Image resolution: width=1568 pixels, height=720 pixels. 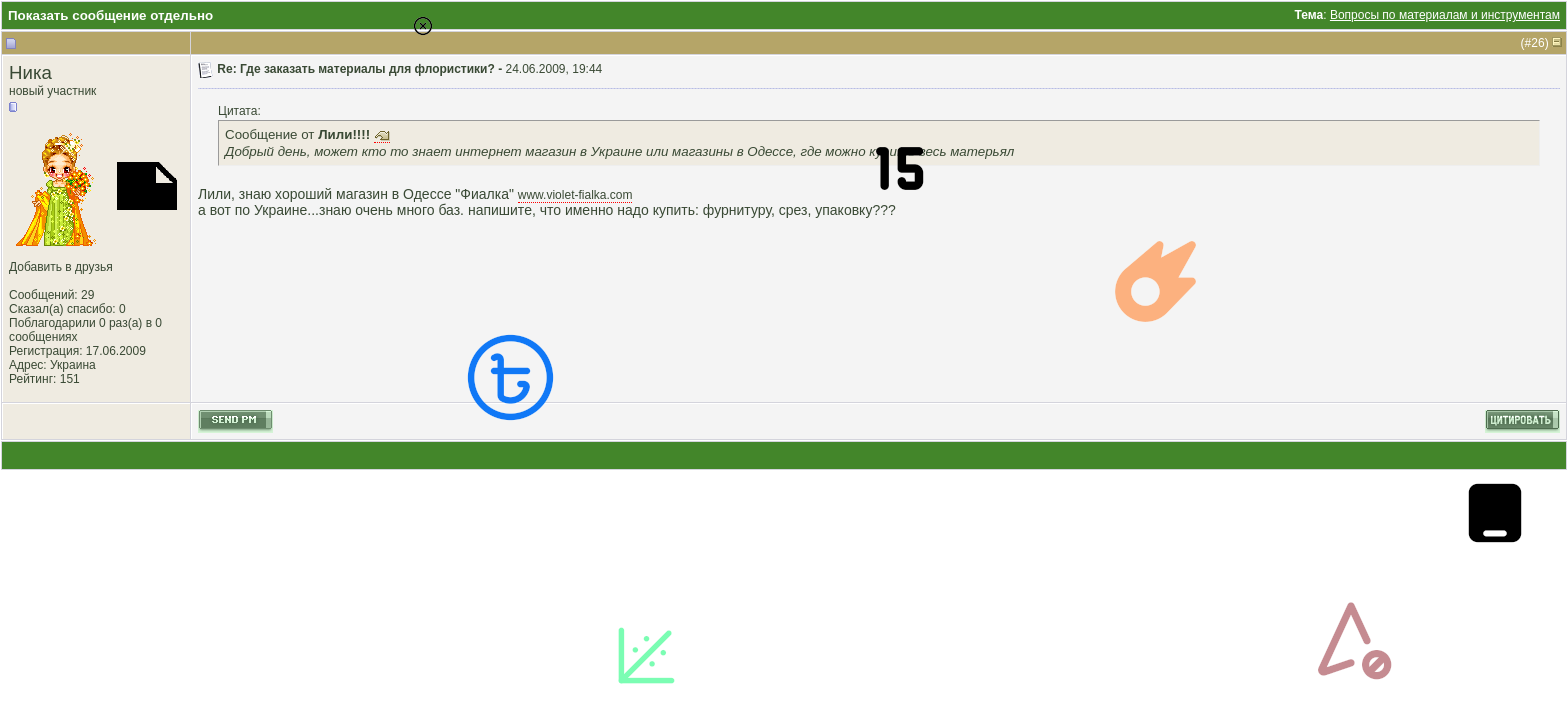 I want to click on indicates 15 unread items or notifications, so click(x=897, y=168).